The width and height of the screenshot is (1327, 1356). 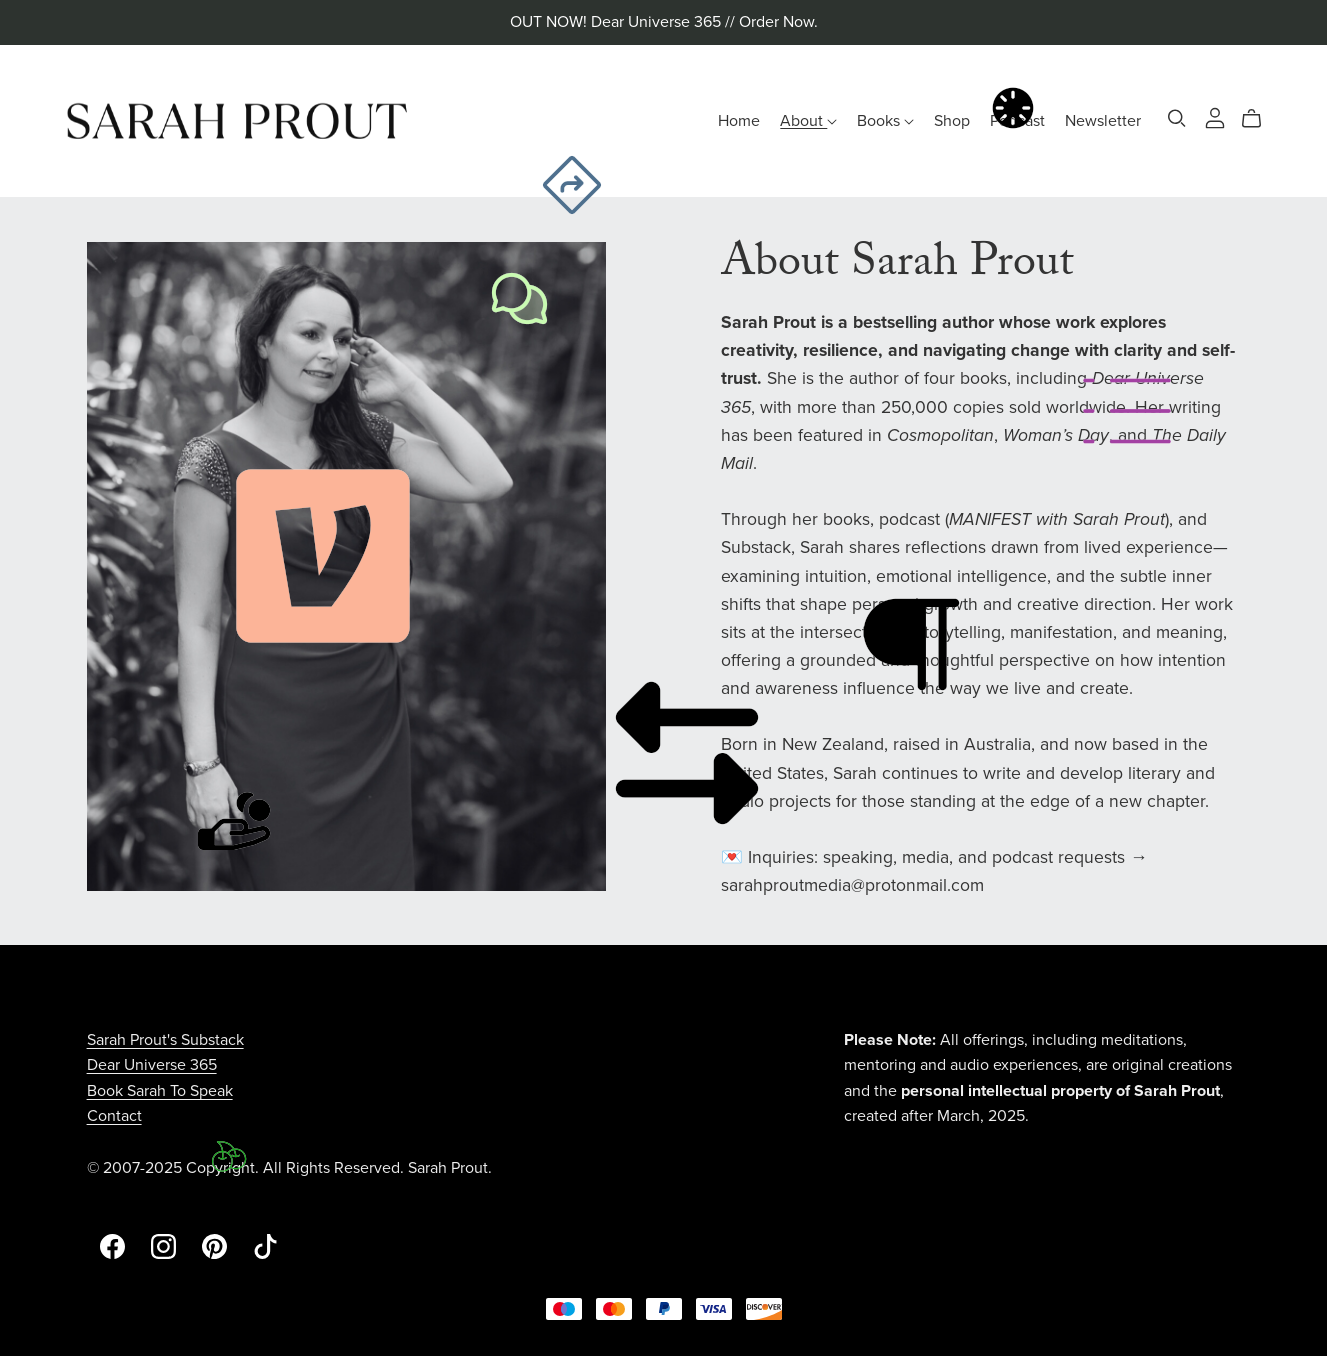 What do you see at coordinates (1013, 108) in the screenshot?
I see `loading content in progress` at bounding box center [1013, 108].